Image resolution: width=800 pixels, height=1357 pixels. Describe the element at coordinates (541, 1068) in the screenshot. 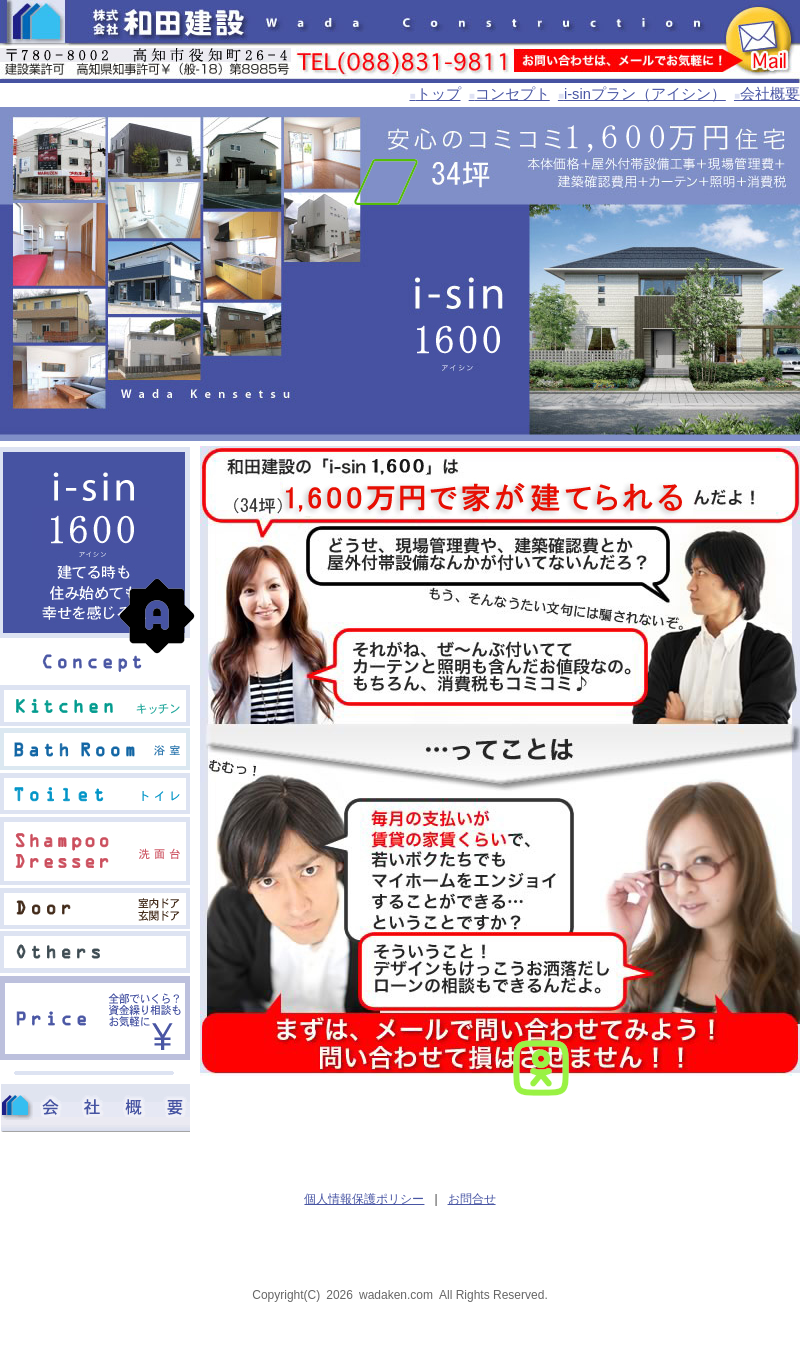

I see `open ok.ru social network` at that location.